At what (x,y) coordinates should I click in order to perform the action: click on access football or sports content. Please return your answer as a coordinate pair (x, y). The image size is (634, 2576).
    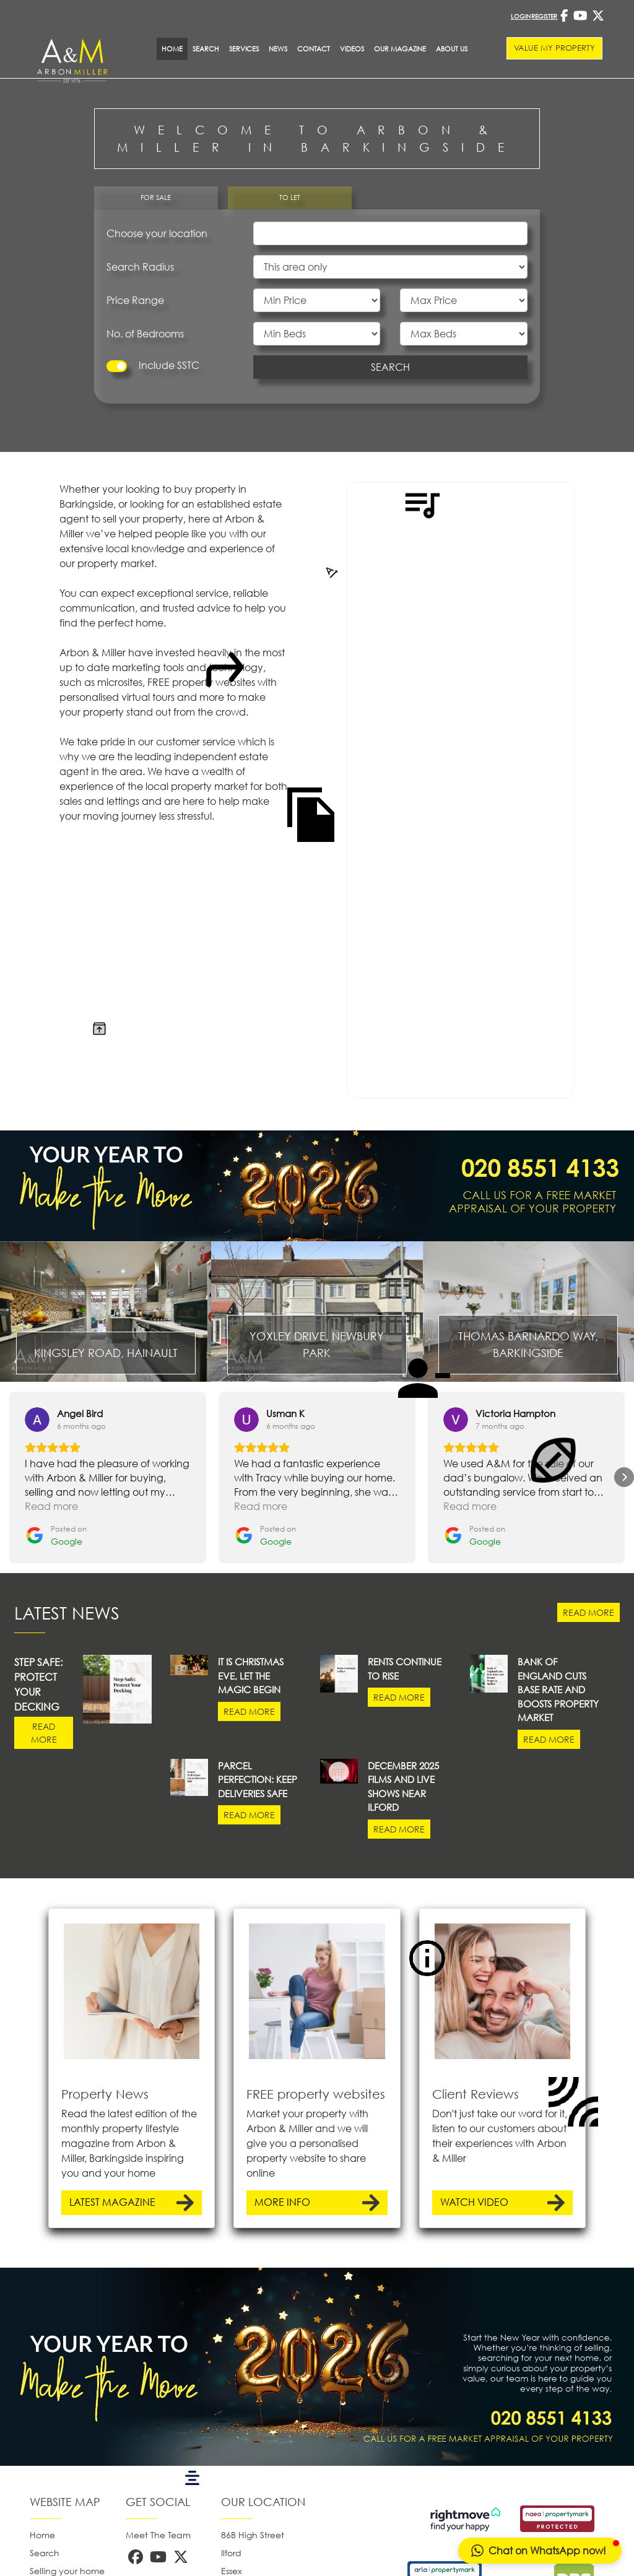
    Looking at the image, I should click on (553, 1460).